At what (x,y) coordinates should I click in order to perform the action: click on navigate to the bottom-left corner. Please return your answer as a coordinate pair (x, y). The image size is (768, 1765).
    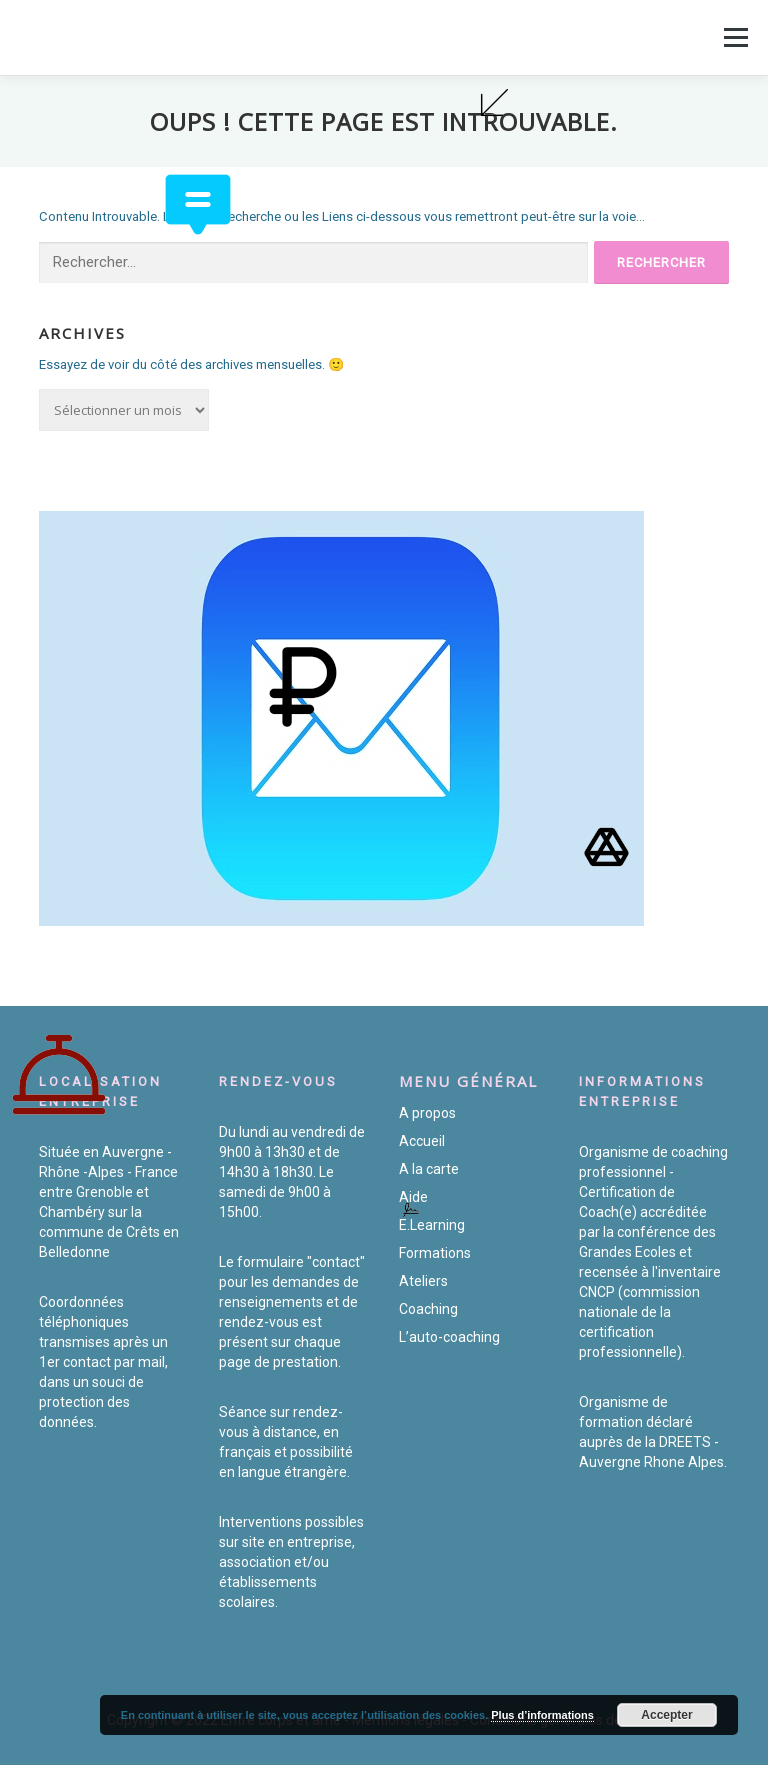
    Looking at the image, I should click on (494, 102).